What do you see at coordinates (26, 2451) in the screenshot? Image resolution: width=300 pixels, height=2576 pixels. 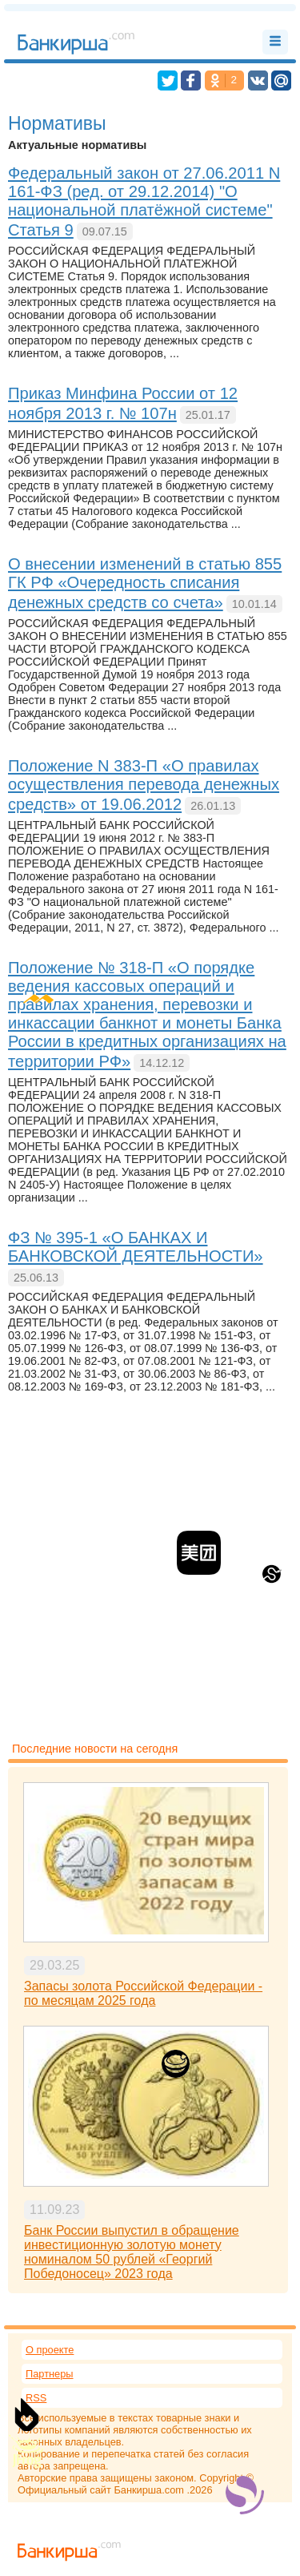 I see `navigate to JFrog DevOps platform` at bounding box center [26, 2451].